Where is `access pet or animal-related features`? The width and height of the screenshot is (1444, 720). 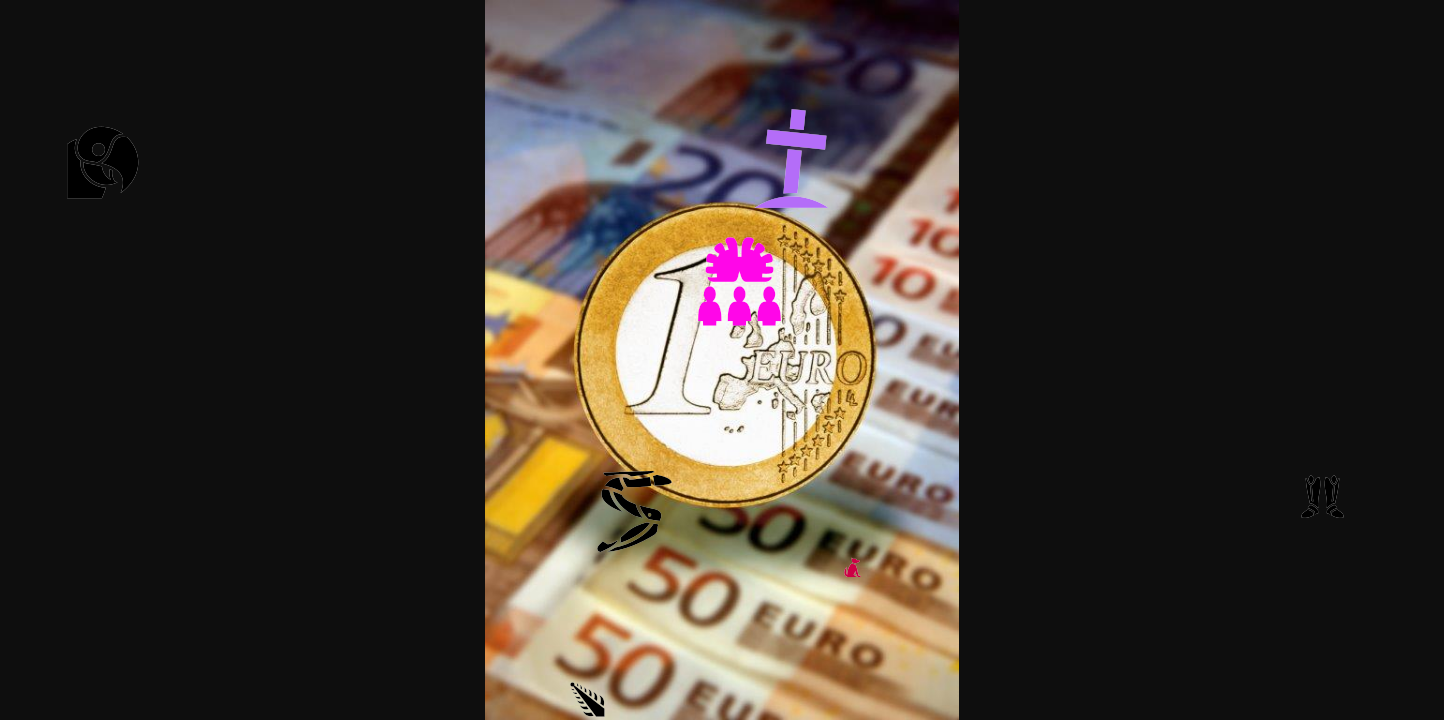
access pet or animal-related features is located at coordinates (852, 567).